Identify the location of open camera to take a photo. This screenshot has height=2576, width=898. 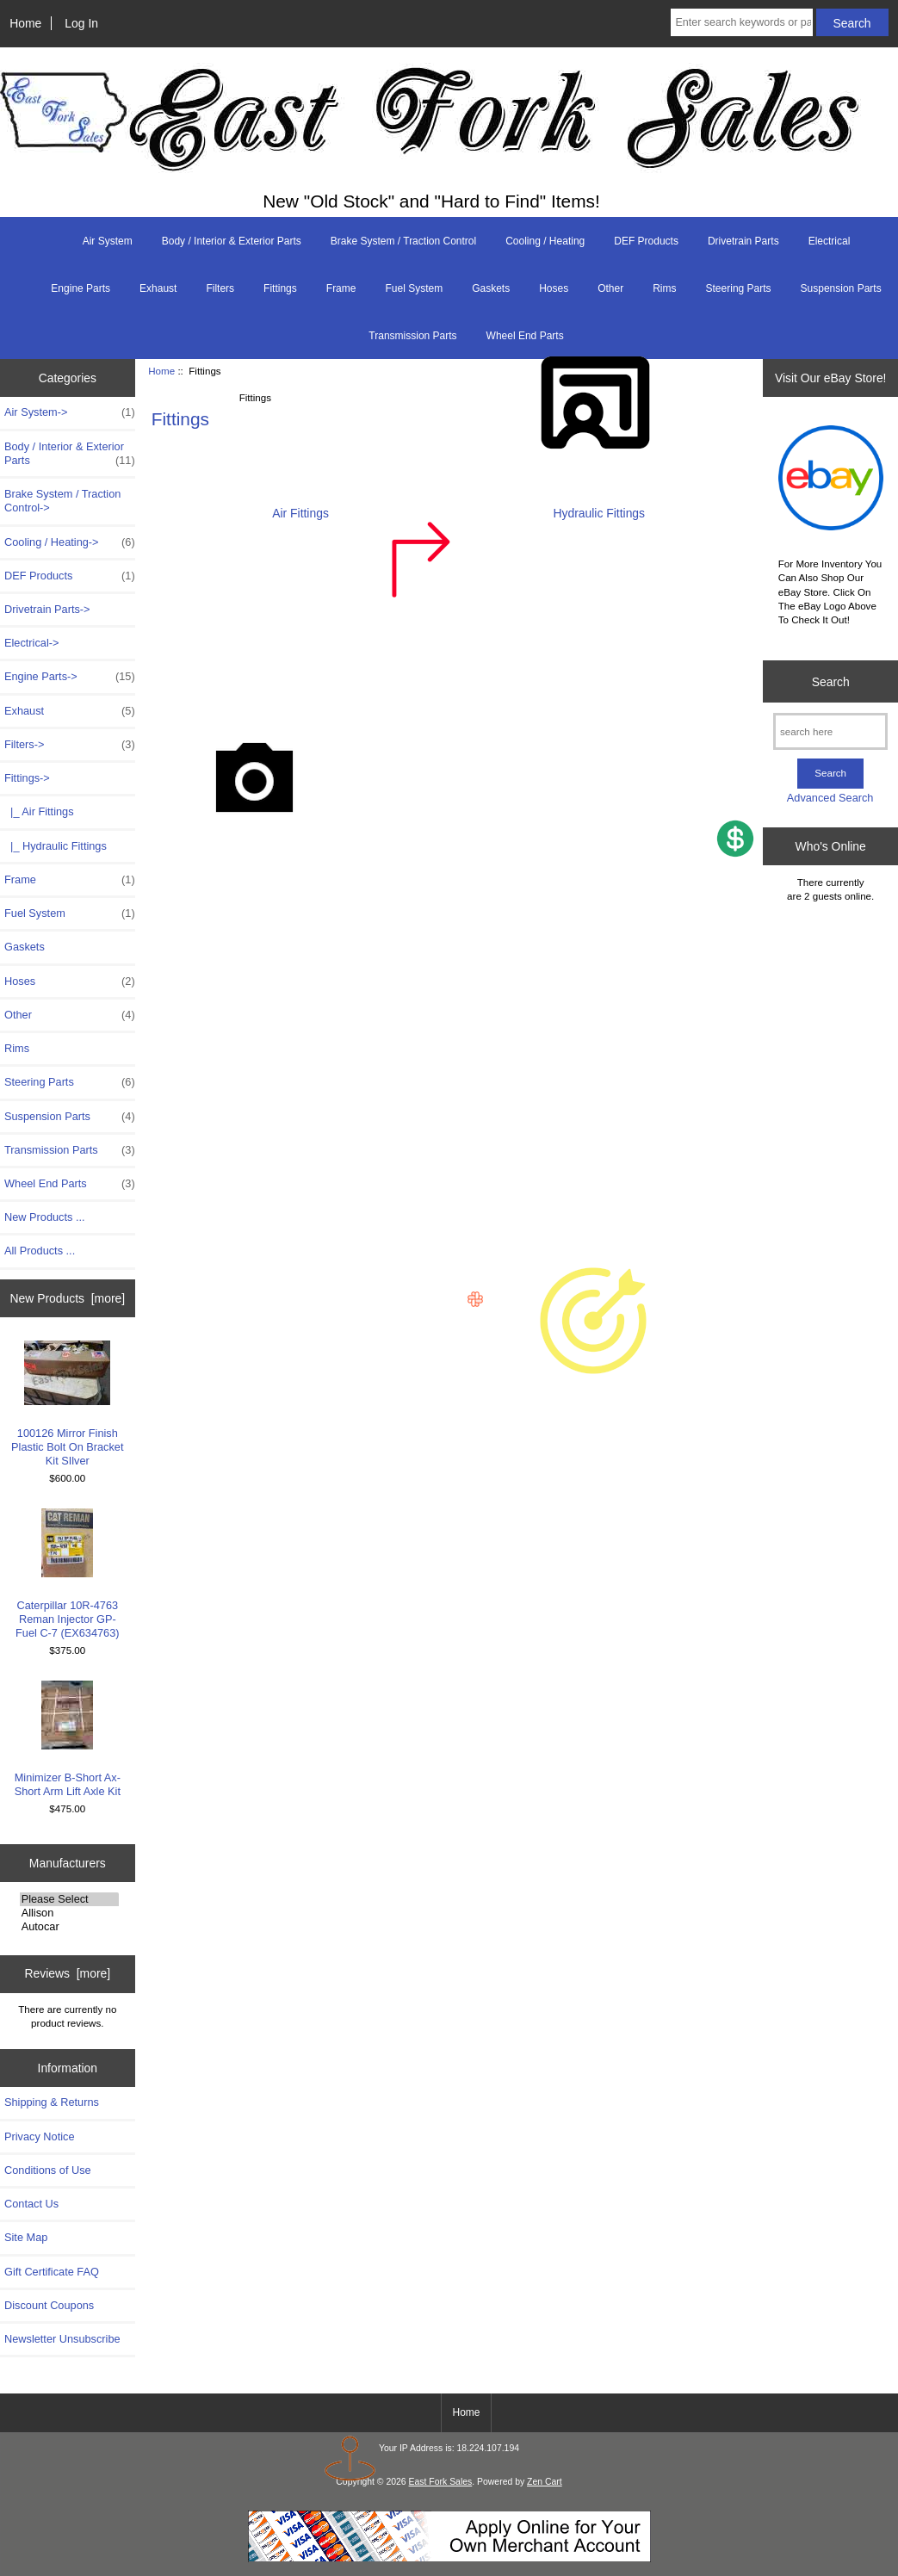
(254, 781).